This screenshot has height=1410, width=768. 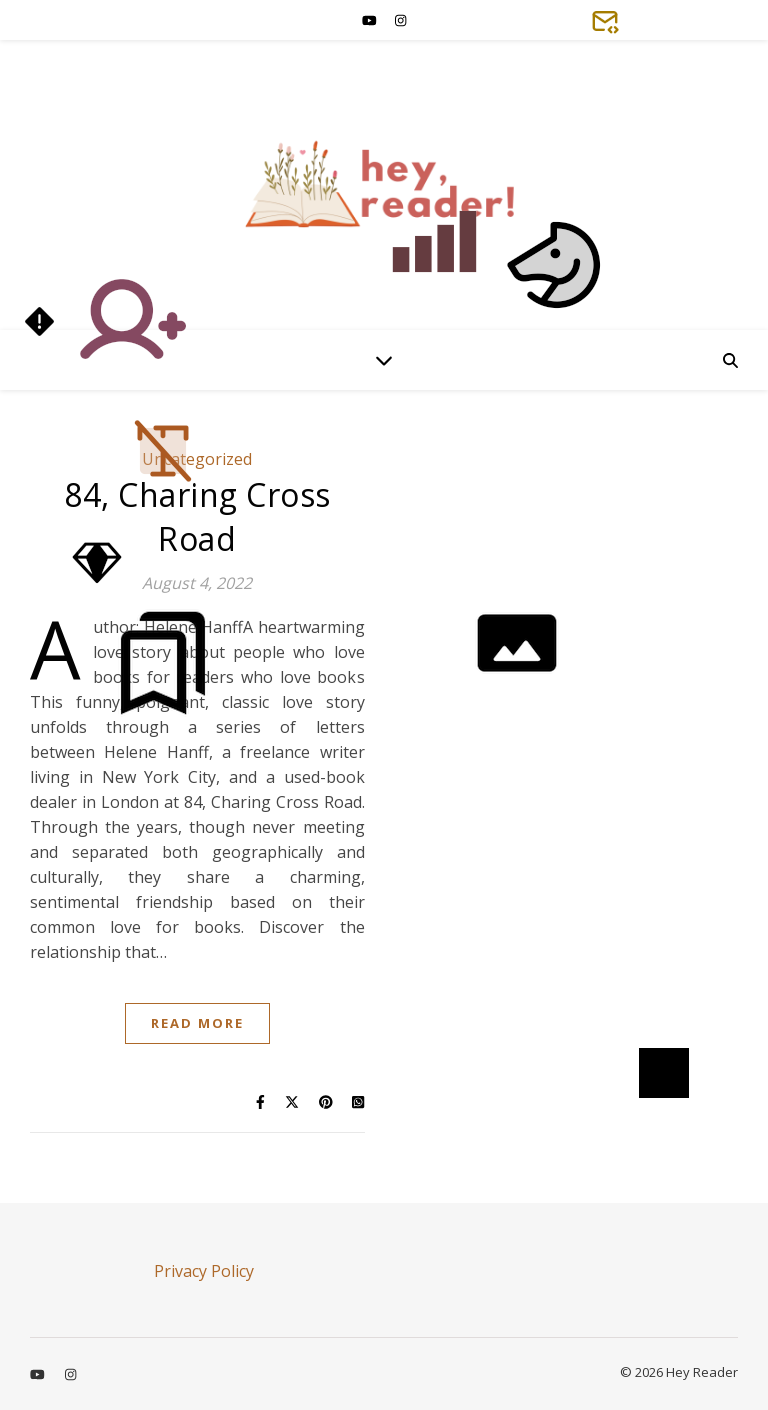 I want to click on view panoramic photos, so click(x=517, y=643).